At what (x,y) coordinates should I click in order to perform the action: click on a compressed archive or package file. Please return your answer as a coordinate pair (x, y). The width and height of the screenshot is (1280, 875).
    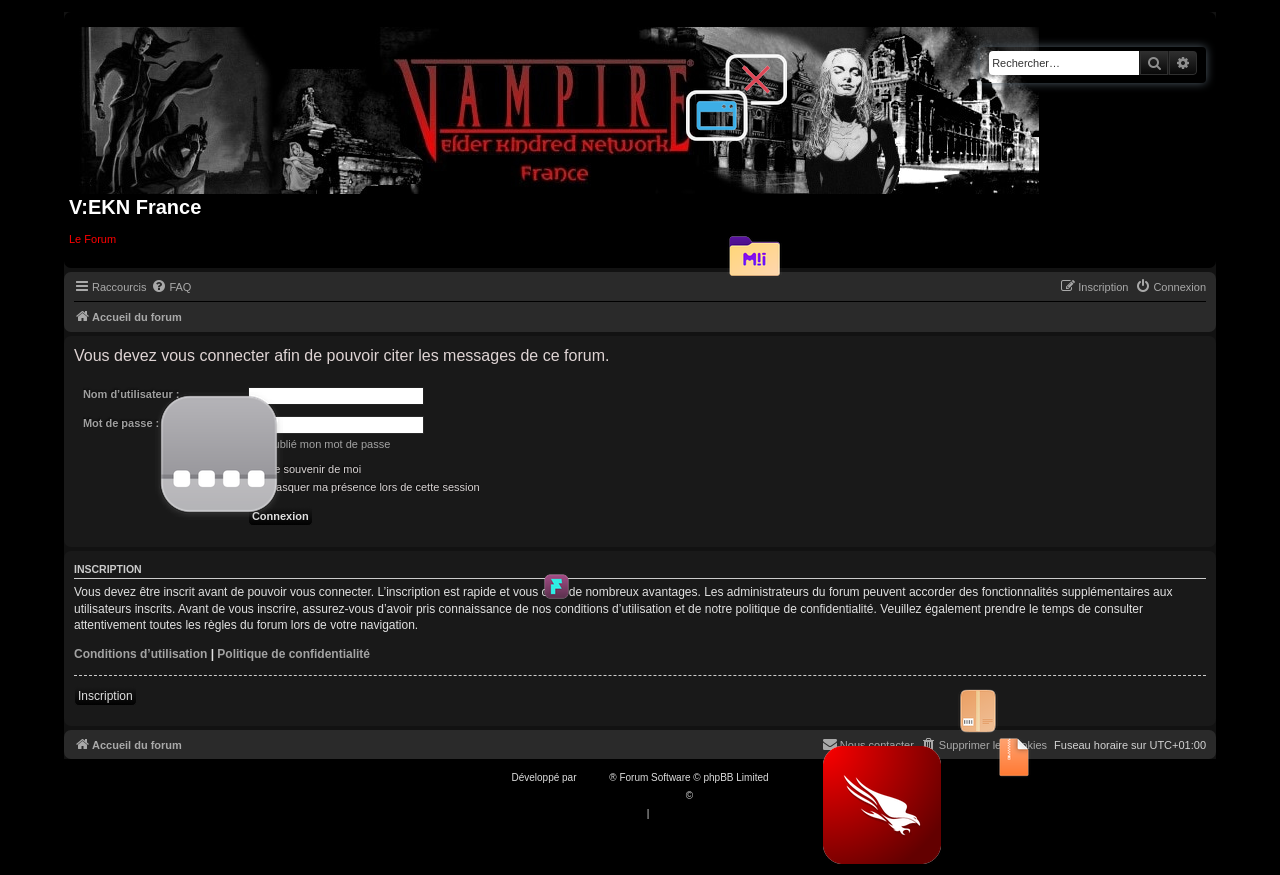
    Looking at the image, I should click on (978, 711).